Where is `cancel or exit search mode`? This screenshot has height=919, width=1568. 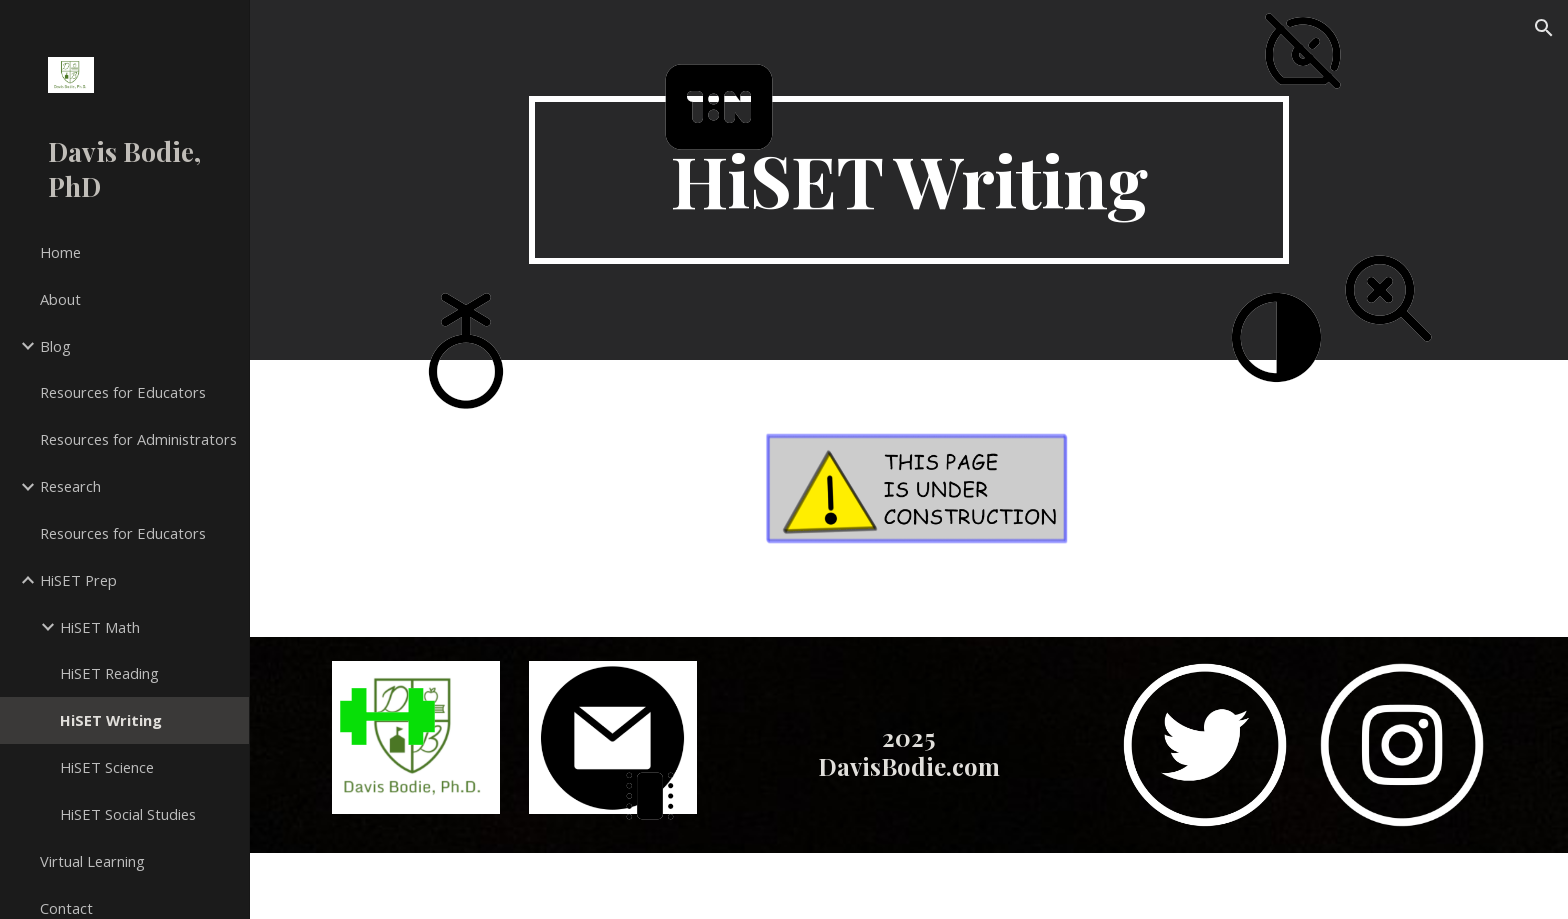 cancel or exit search mode is located at coordinates (1388, 298).